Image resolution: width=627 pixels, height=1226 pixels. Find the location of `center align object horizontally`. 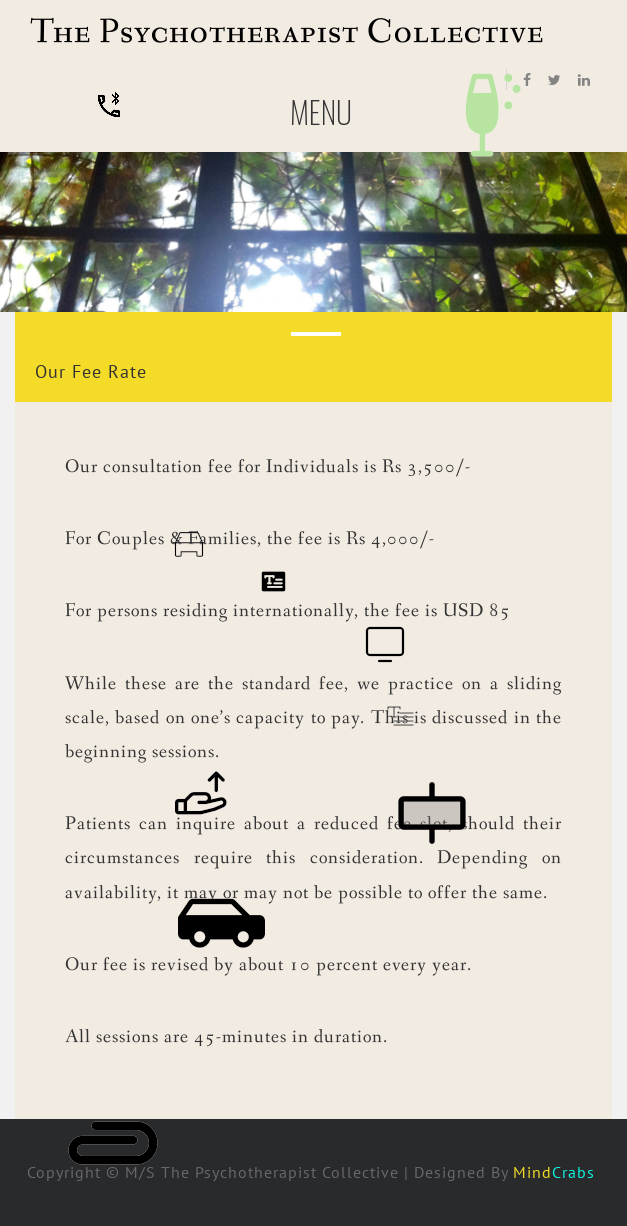

center align object horizontally is located at coordinates (432, 813).